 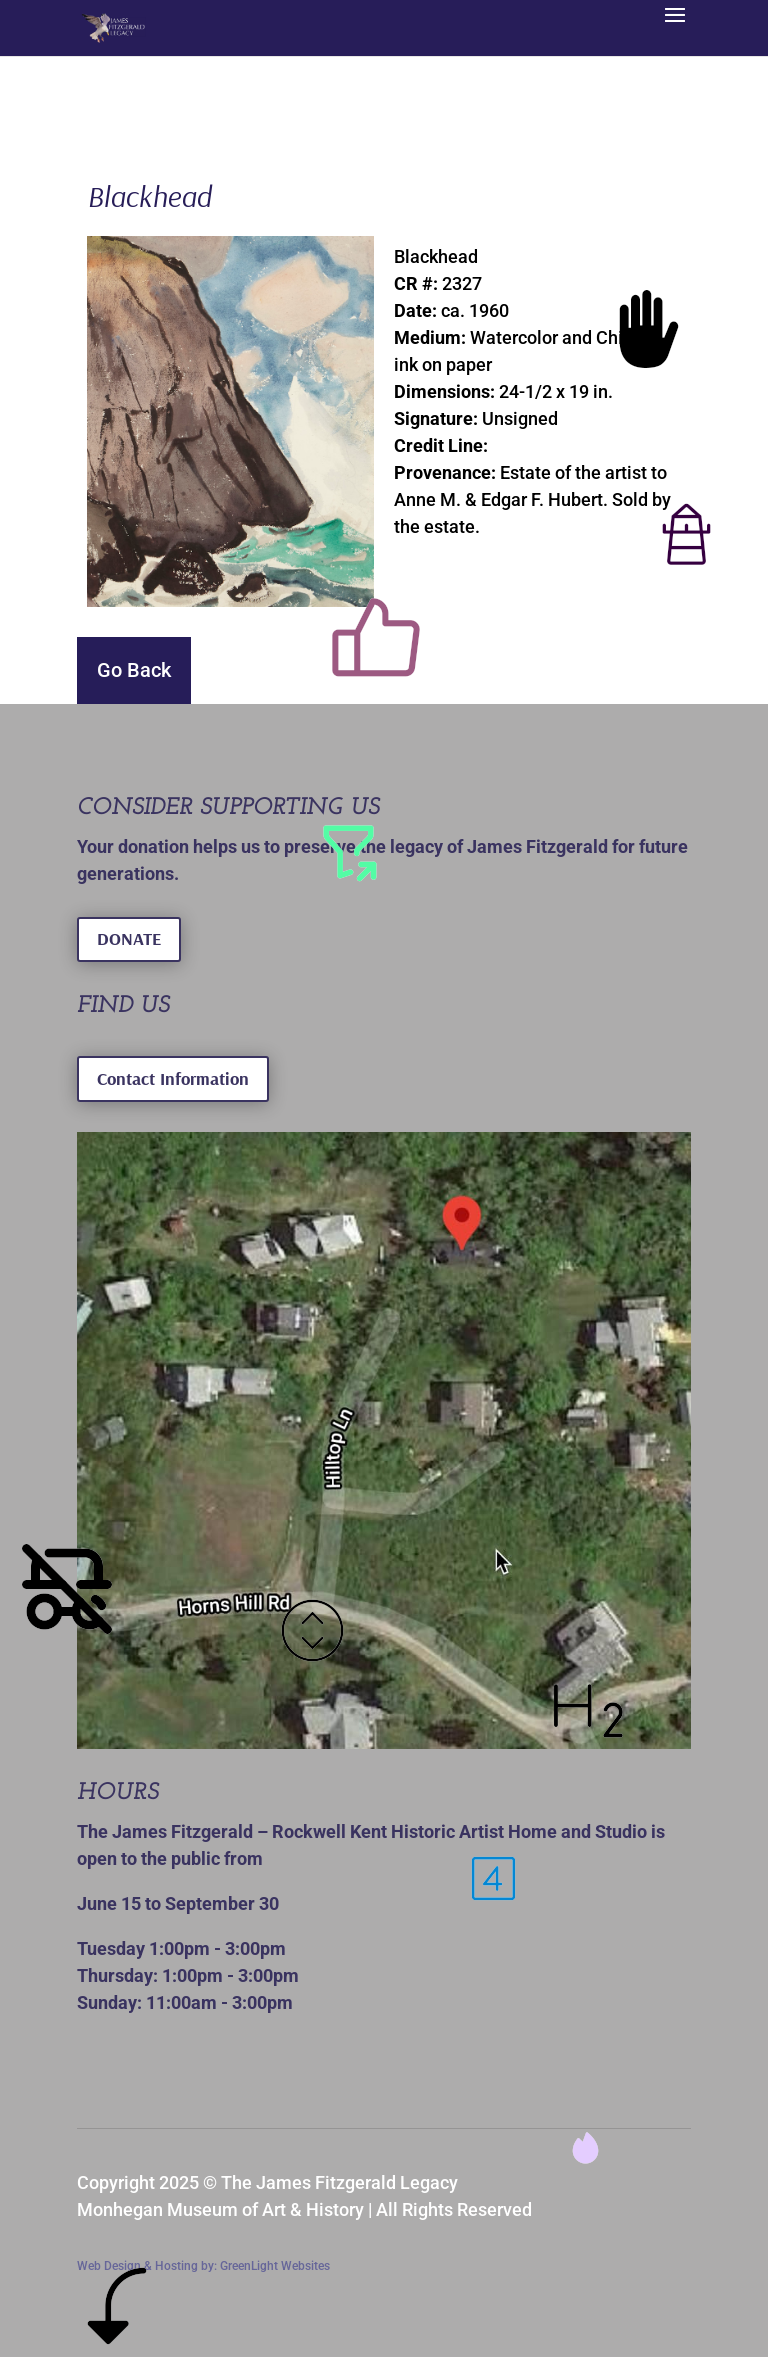 What do you see at coordinates (117, 2306) in the screenshot?
I see `go back and down in navigation` at bounding box center [117, 2306].